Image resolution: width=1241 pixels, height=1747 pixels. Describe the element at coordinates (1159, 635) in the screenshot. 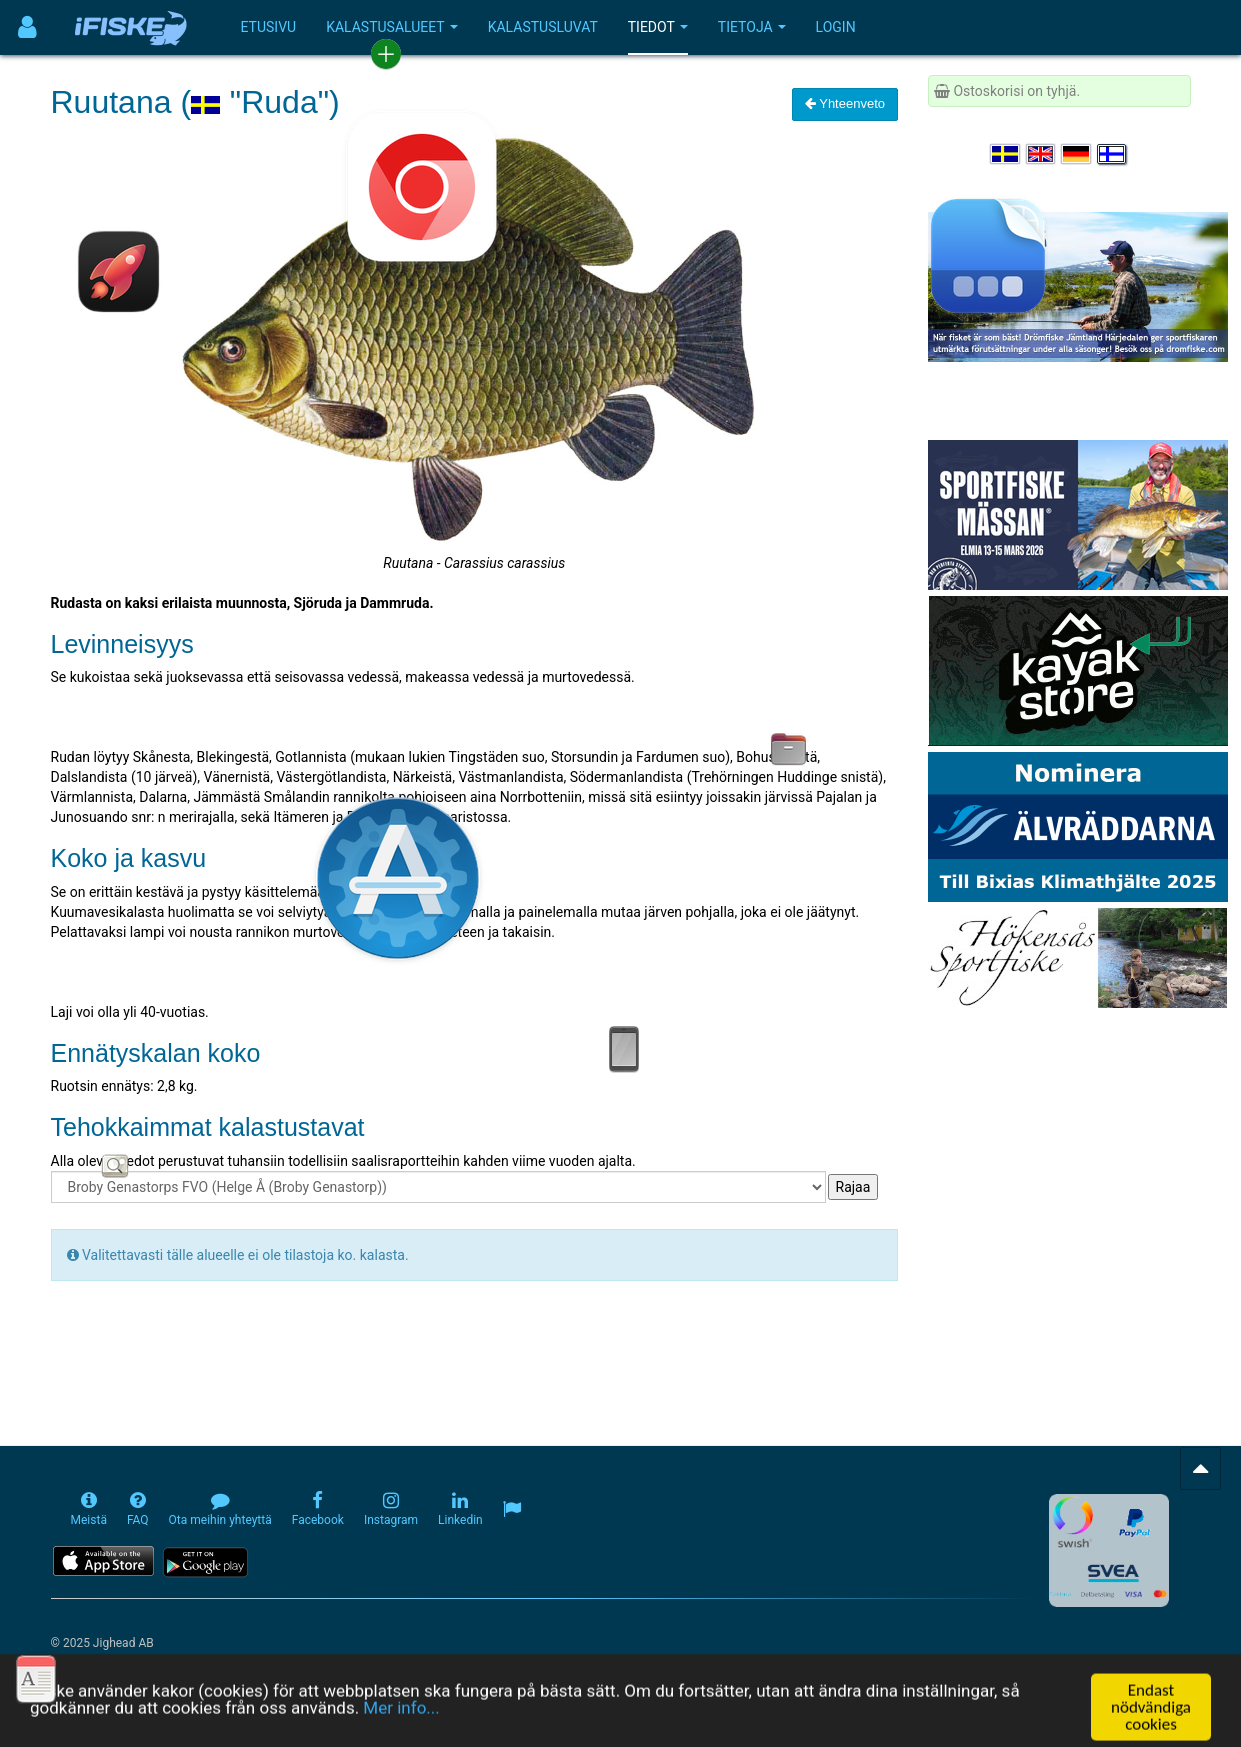

I see `reply all to an email message` at that location.